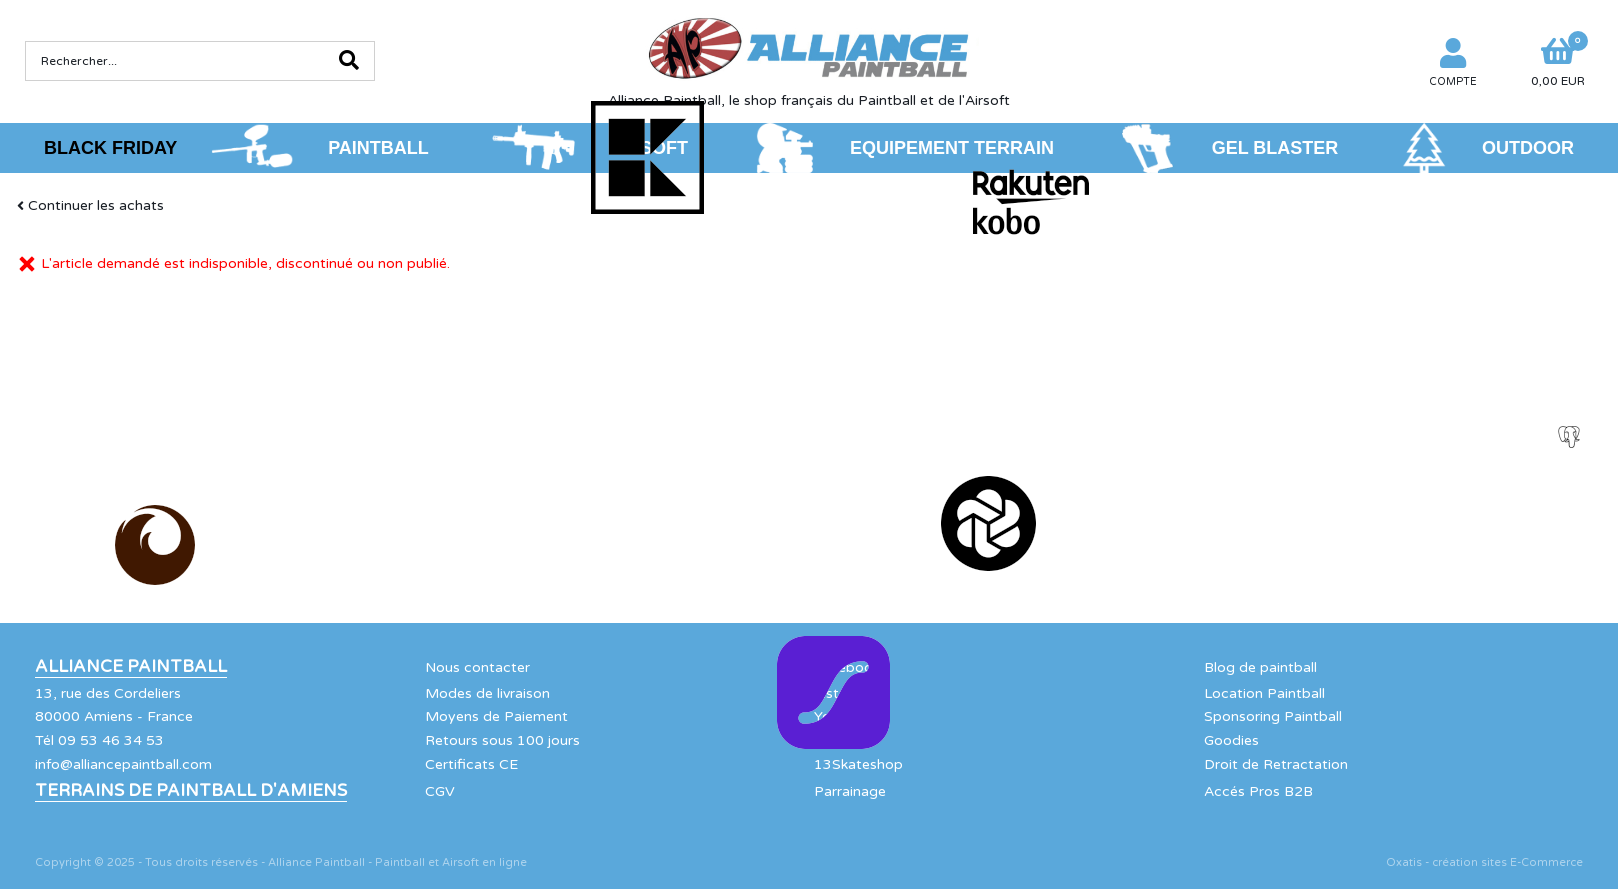 The width and height of the screenshot is (1618, 889). What do you see at coordinates (647, 157) in the screenshot?
I see `open the Kaufland app` at bounding box center [647, 157].